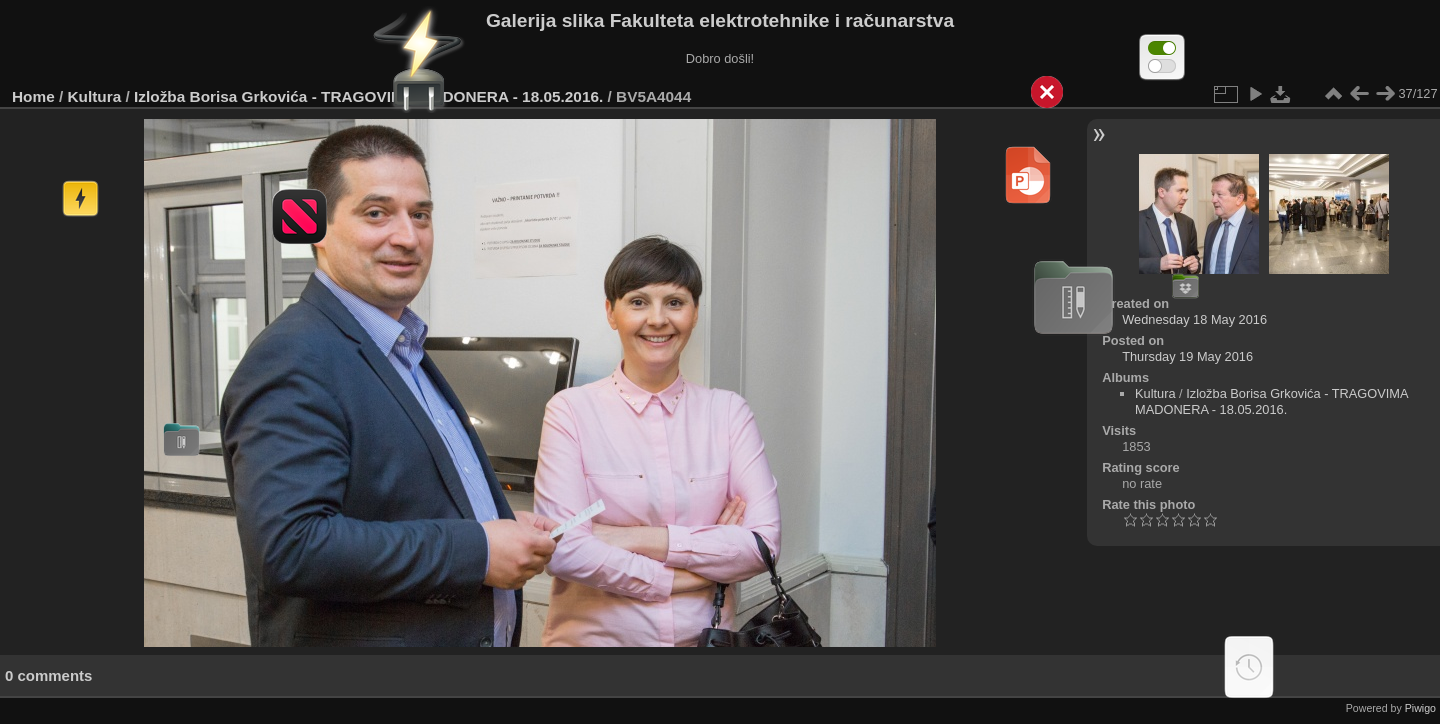 The height and width of the screenshot is (724, 1440). I want to click on a deleted or trashed file, so click(1249, 667).